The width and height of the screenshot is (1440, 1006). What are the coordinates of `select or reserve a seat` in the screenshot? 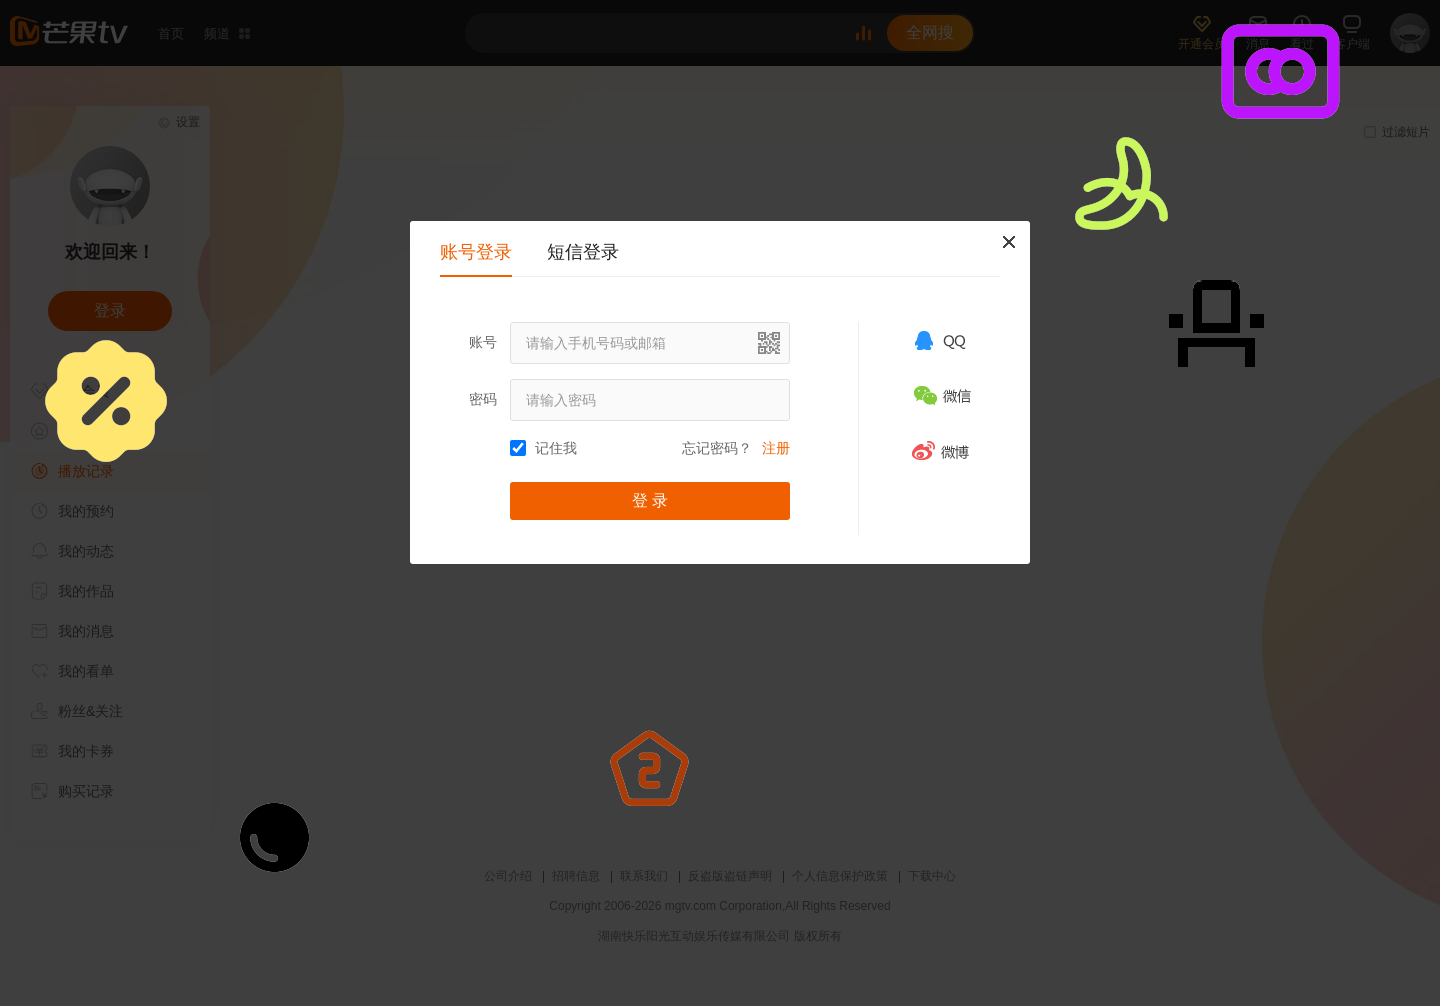 It's located at (1216, 323).